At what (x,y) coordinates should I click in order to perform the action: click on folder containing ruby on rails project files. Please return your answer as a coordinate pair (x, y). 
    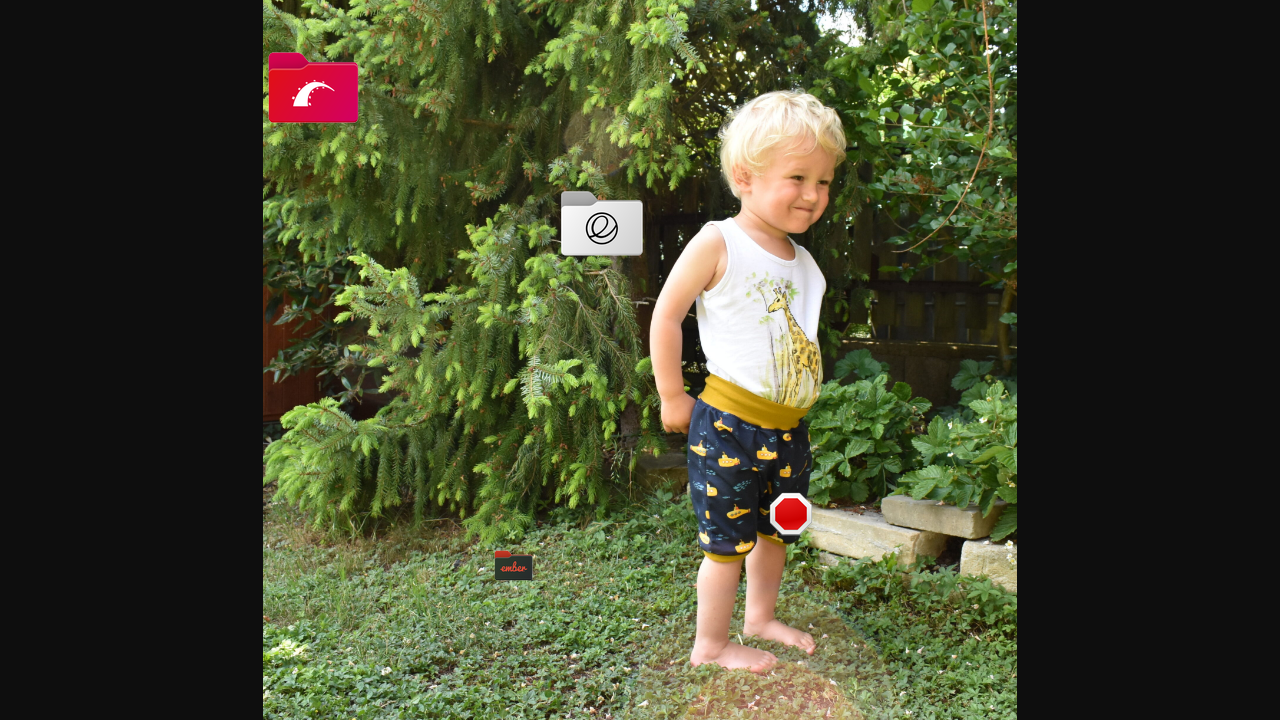
    Looking at the image, I should click on (313, 90).